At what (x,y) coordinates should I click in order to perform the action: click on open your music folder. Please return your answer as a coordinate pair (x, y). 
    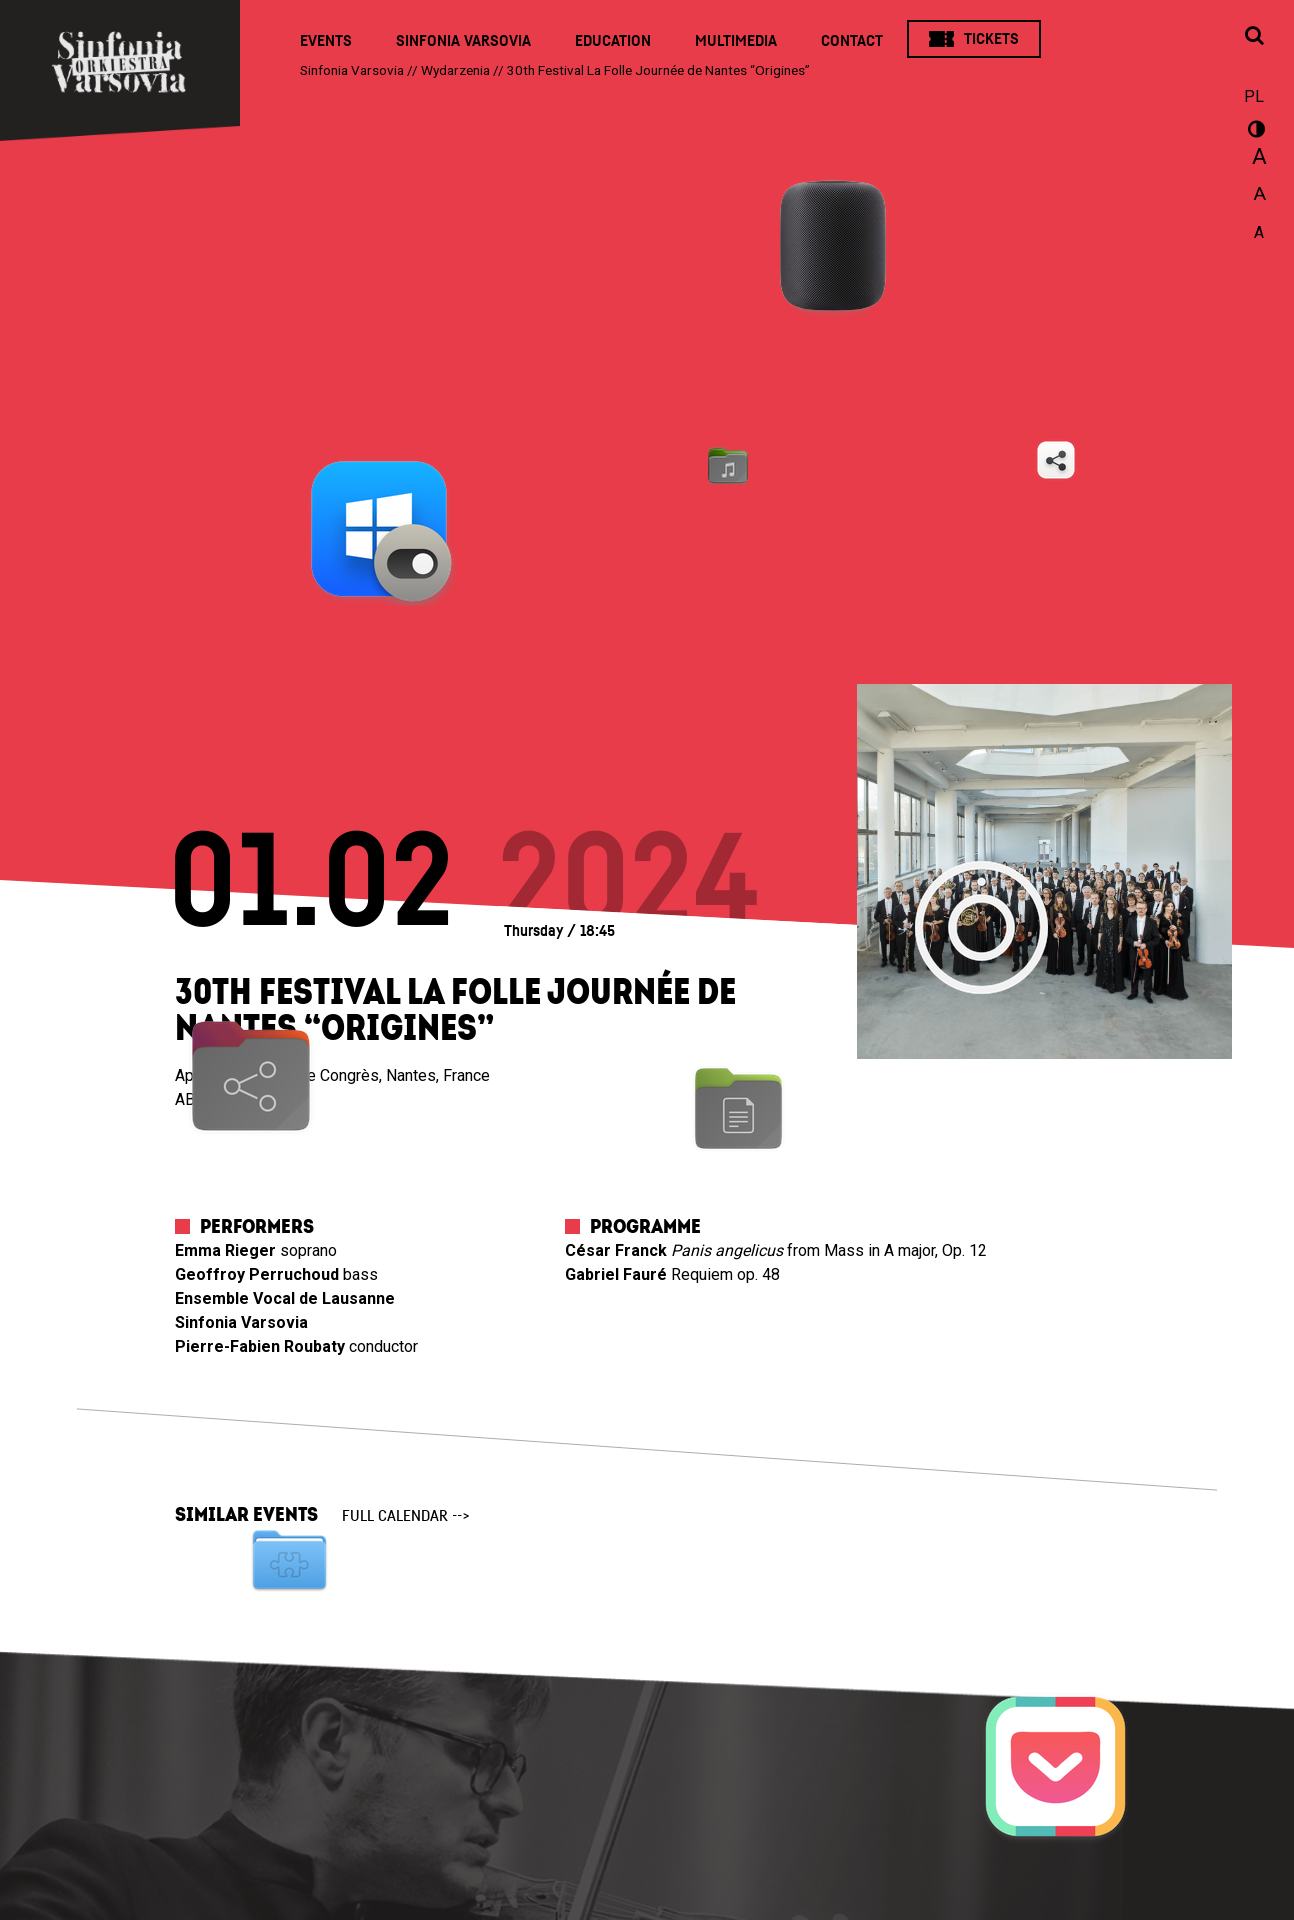
    Looking at the image, I should click on (728, 465).